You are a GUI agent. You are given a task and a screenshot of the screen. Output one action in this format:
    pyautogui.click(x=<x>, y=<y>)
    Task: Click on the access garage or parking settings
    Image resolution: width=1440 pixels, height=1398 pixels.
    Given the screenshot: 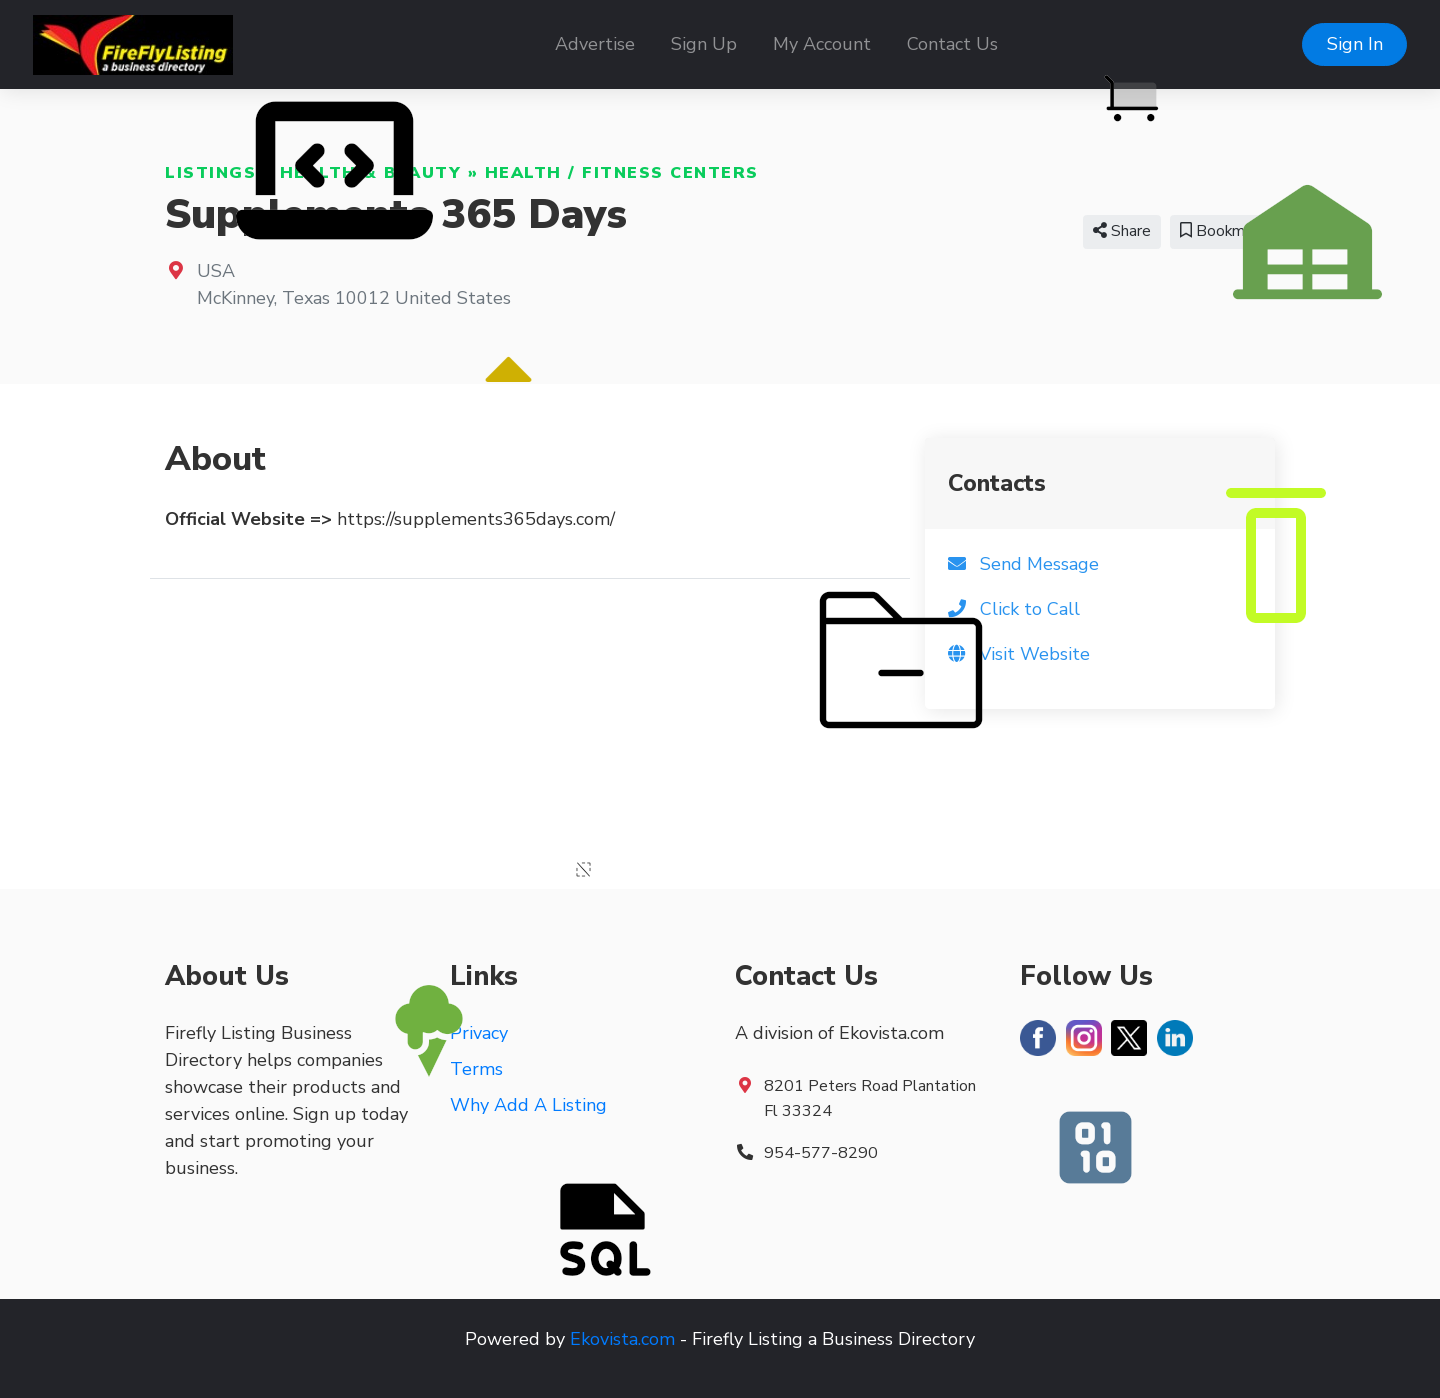 What is the action you would take?
    pyautogui.click(x=1307, y=249)
    